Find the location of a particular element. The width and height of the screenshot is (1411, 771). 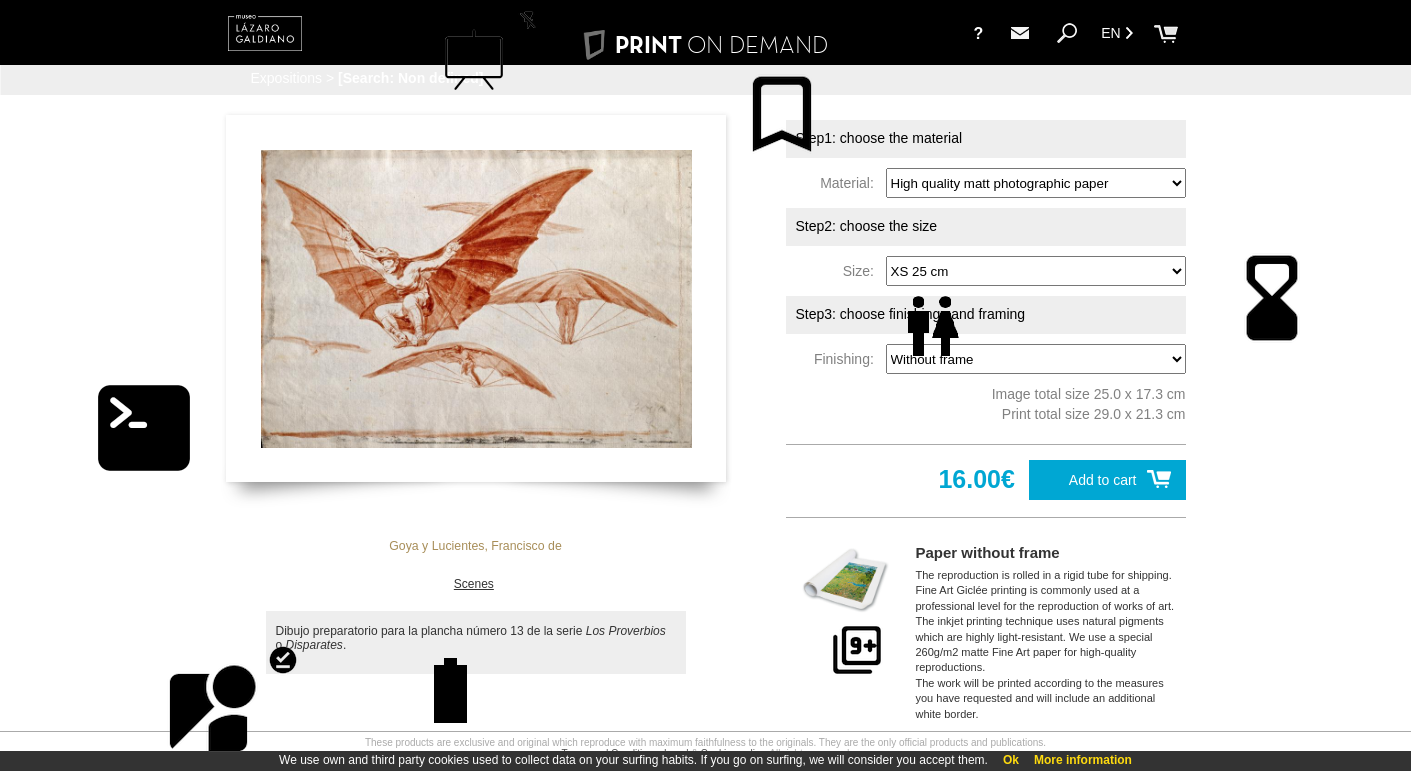

indicates current battery level is located at coordinates (450, 690).